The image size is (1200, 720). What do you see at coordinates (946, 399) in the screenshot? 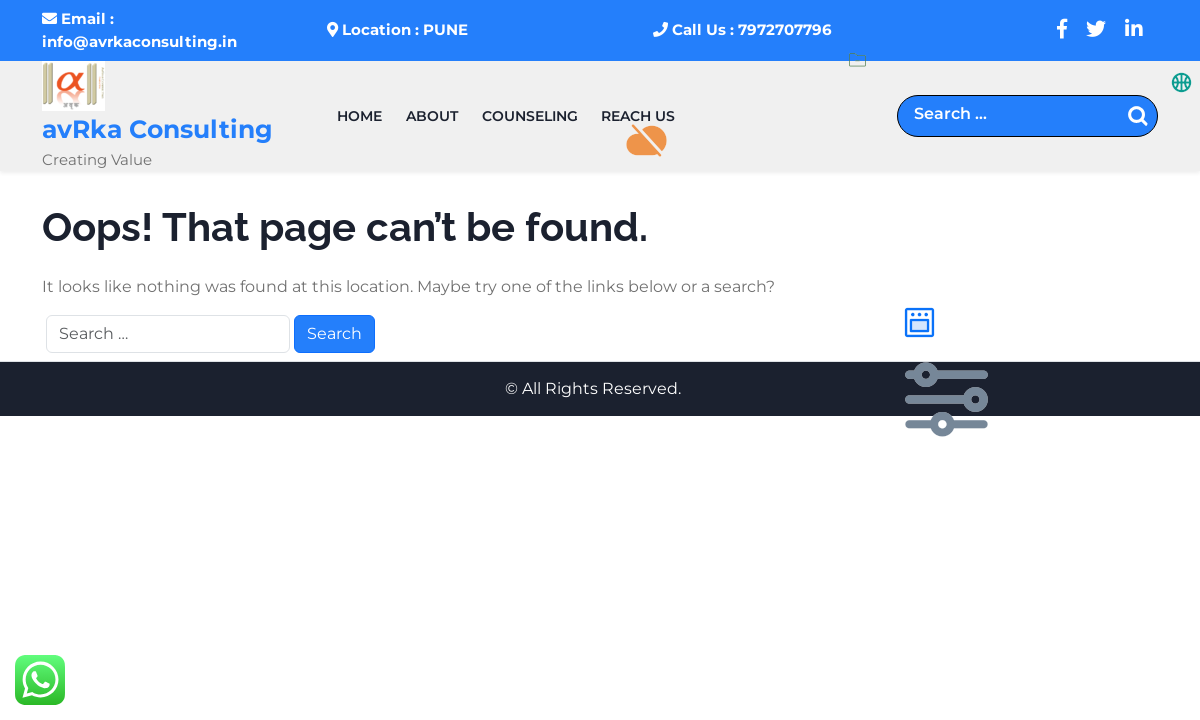
I see `adjust settings or preferences` at bounding box center [946, 399].